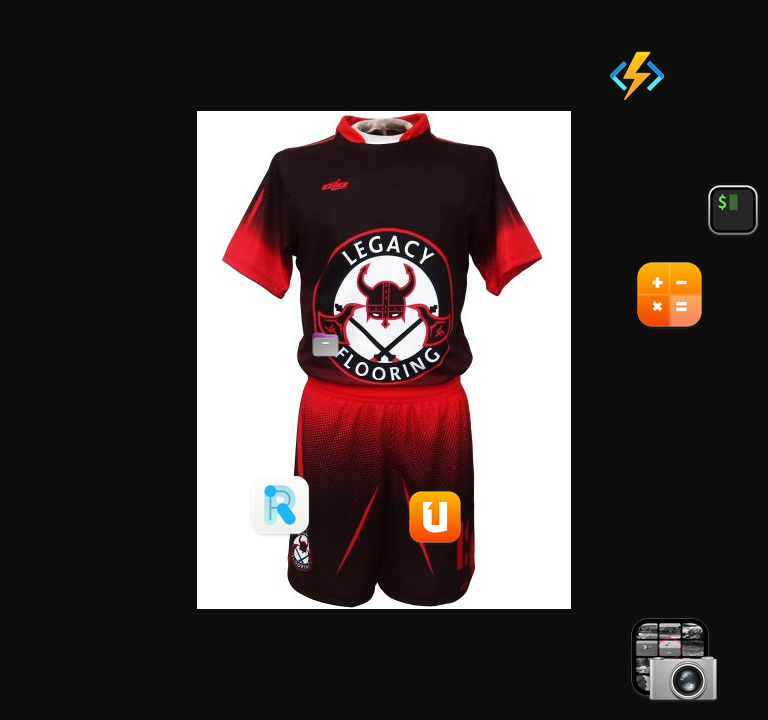  What do you see at coordinates (637, 76) in the screenshot?
I see `open azure functions app` at bounding box center [637, 76].